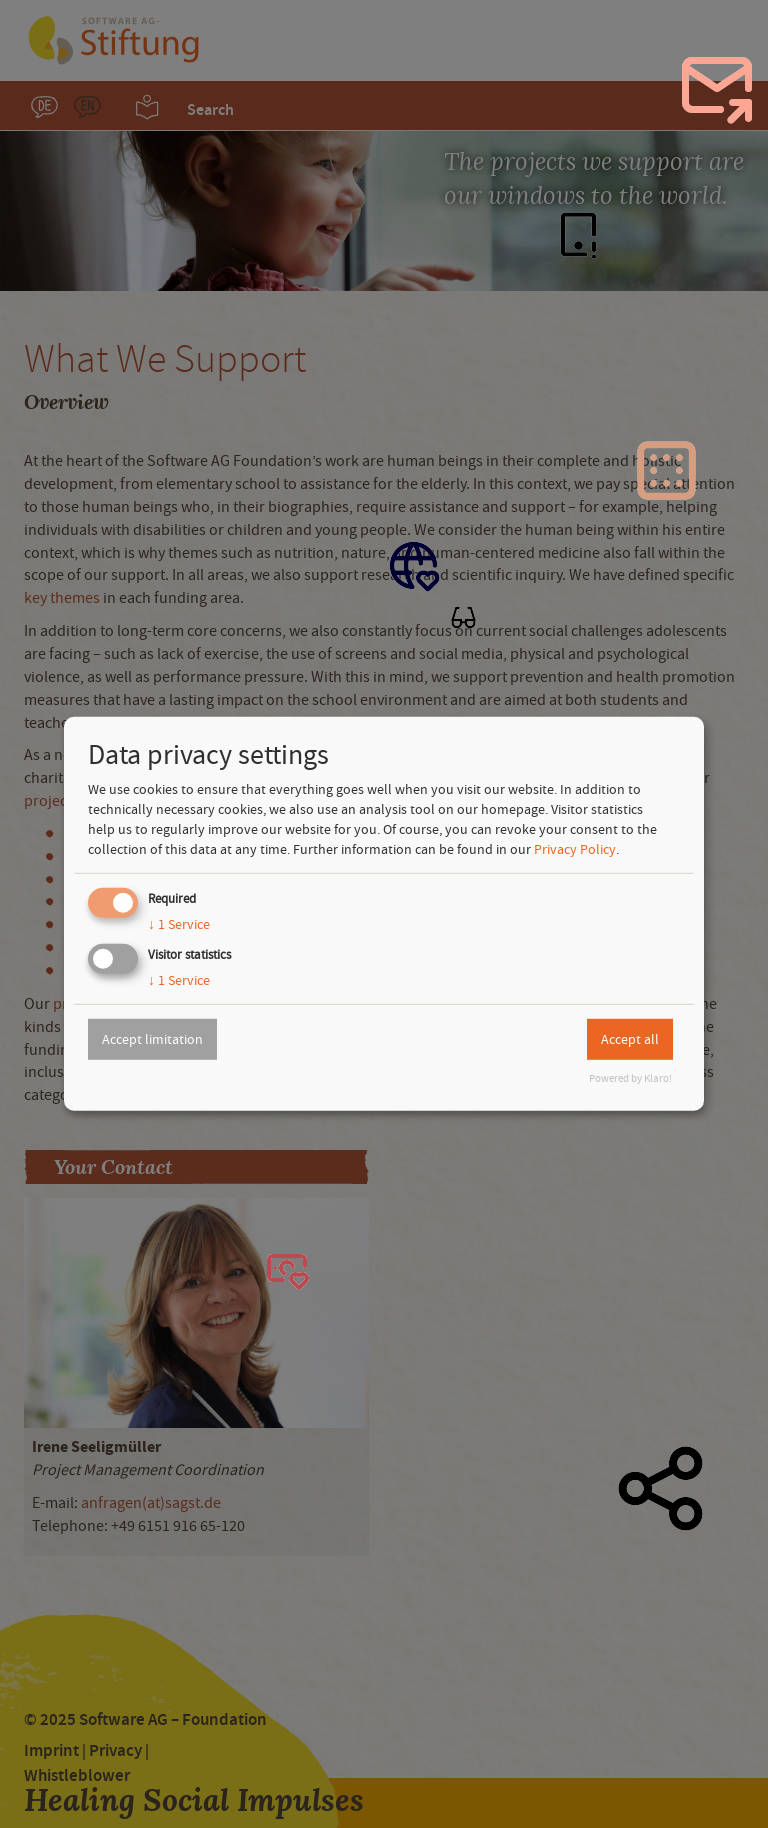  Describe the element at coordinates (578, 234) in the screenshot. I see `tablet device requires attention or has an issue` at that location.